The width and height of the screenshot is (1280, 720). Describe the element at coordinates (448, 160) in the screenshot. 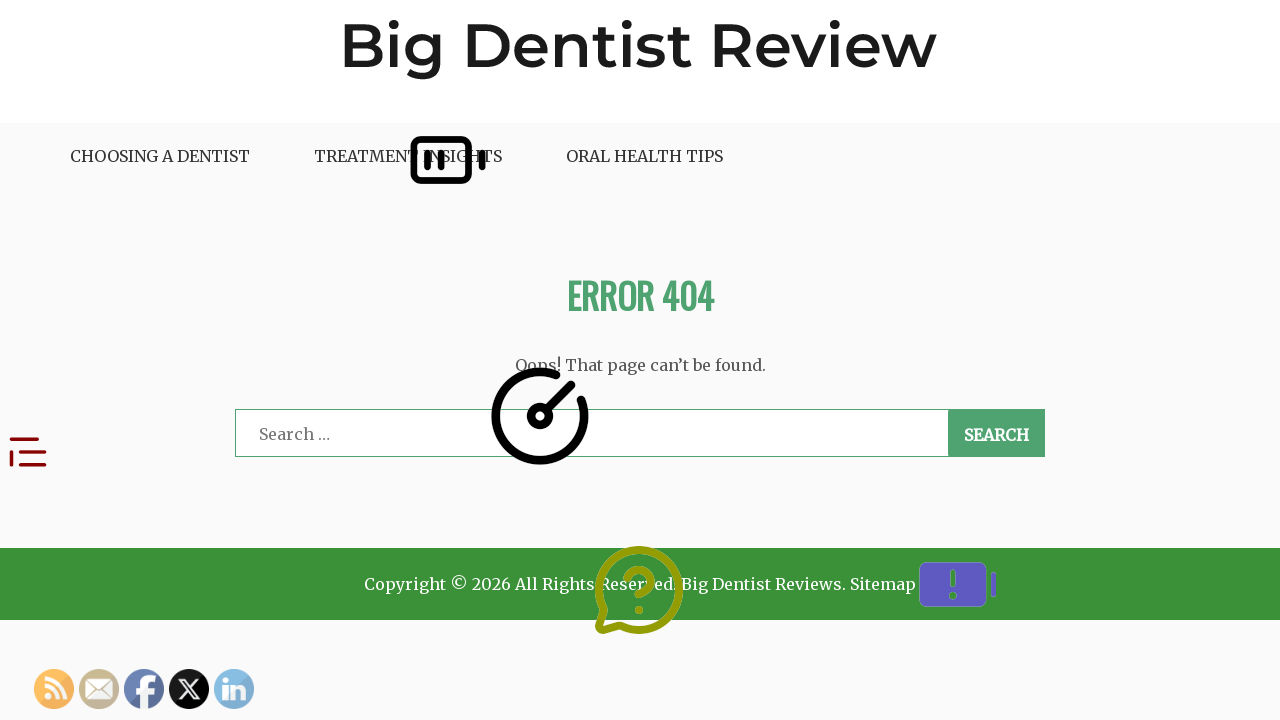

I see `indicates medium battery level` at that location.